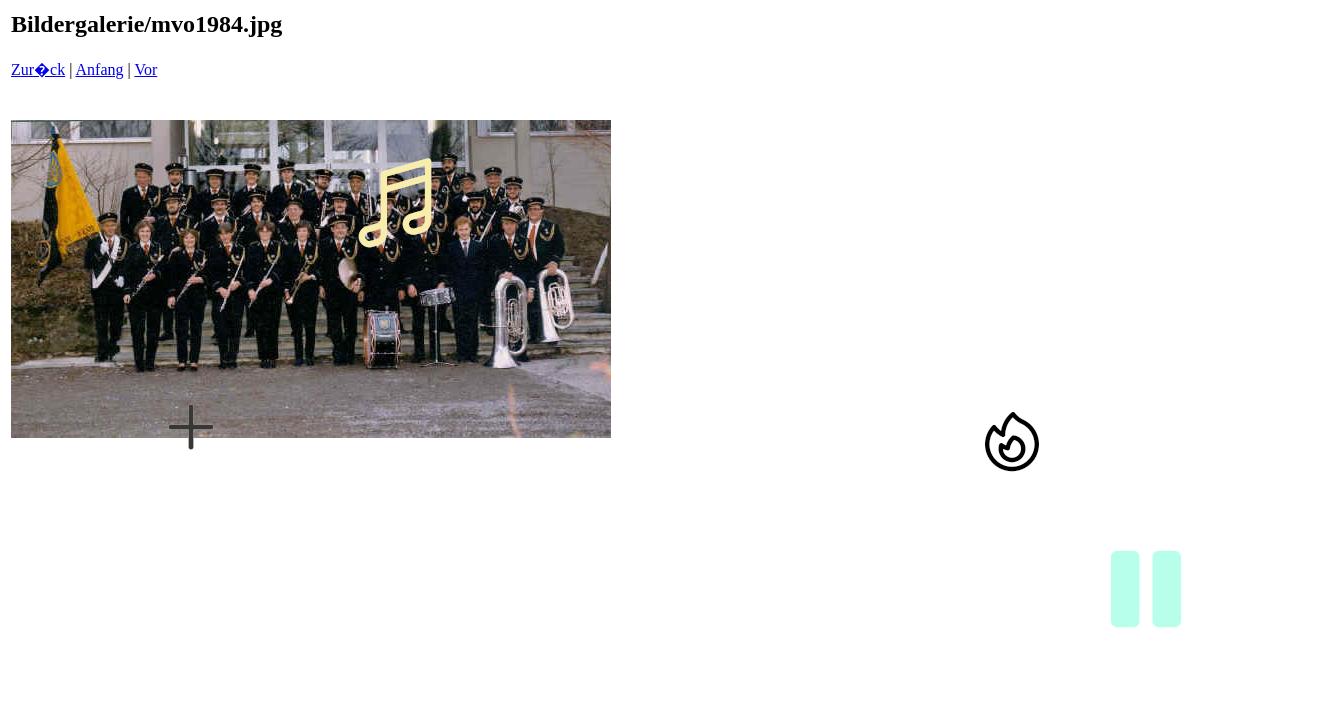  Describe the element at coordinates (191, 427) in the screenshot. I see `add a new item` at that location.